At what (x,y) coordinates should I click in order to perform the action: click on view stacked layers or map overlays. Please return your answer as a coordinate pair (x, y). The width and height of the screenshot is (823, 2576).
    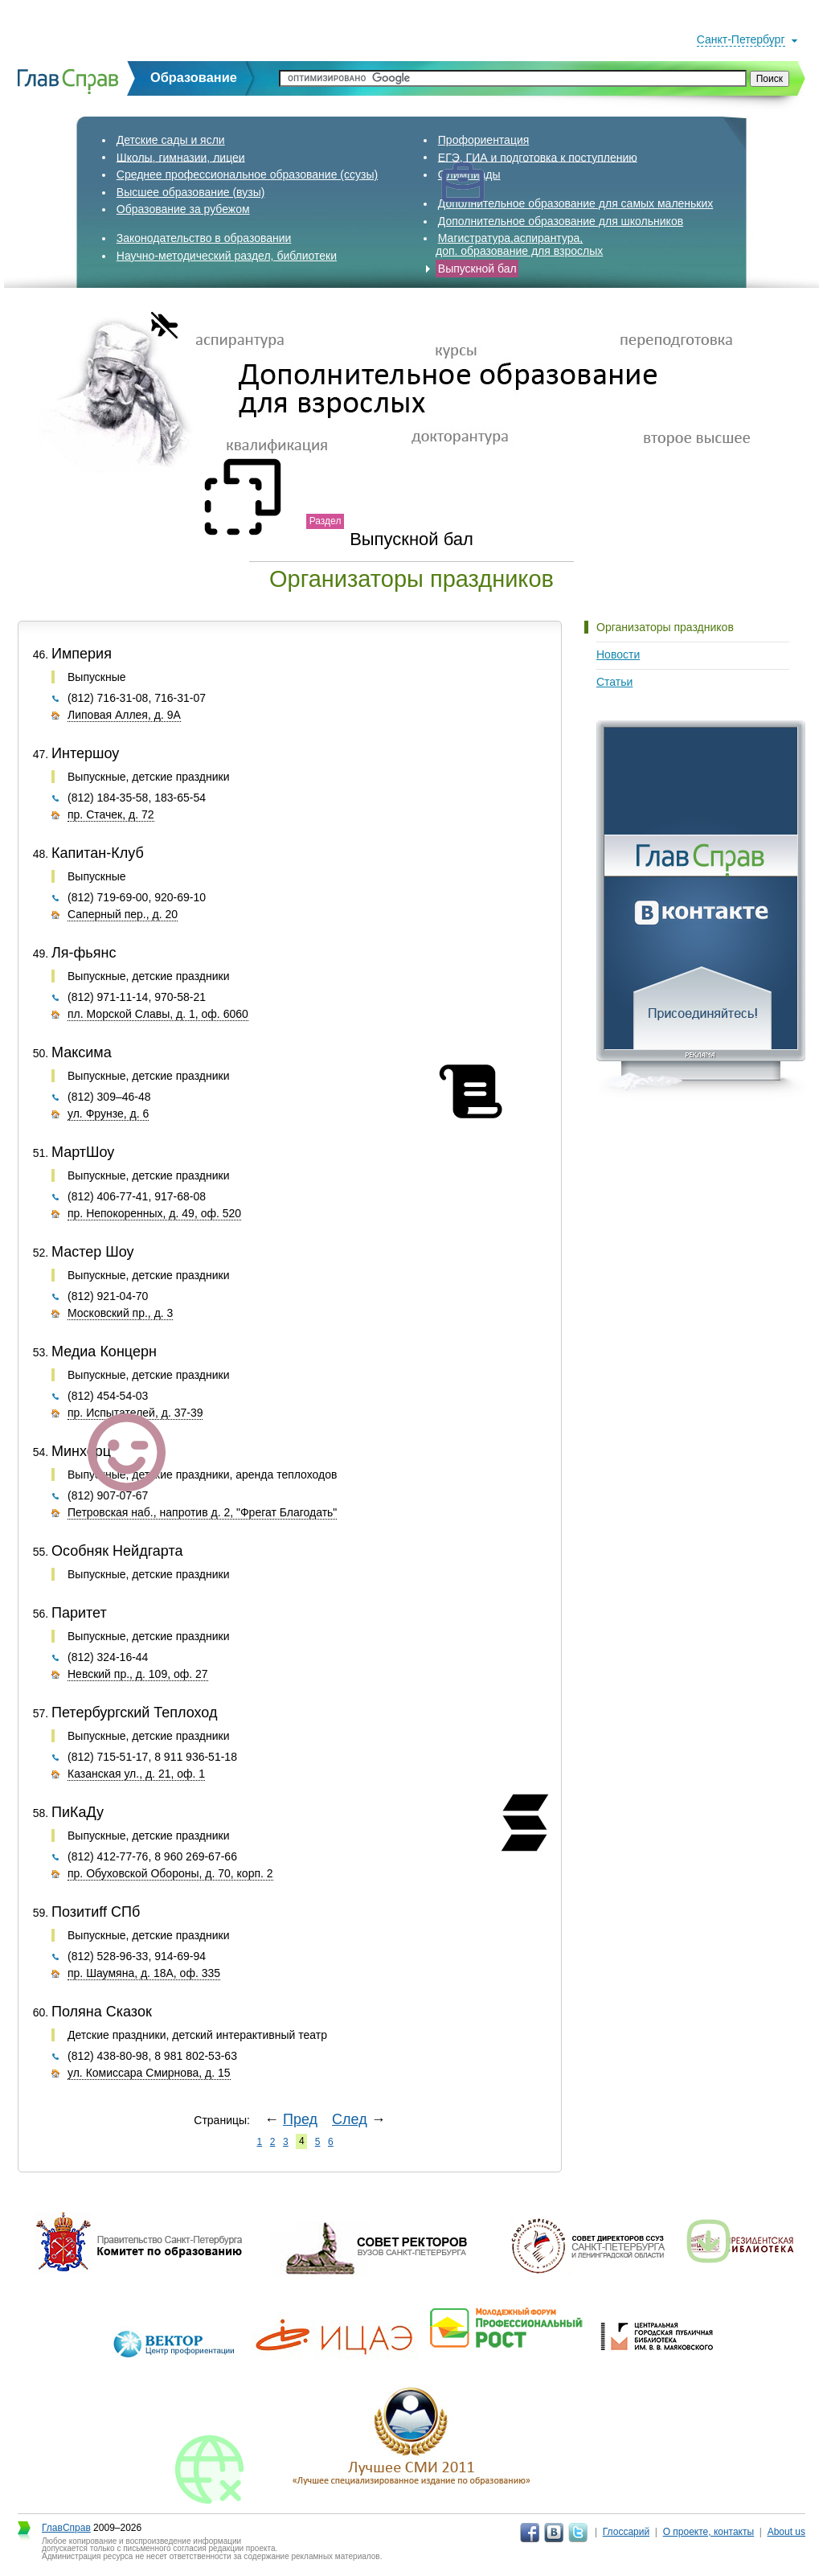
    Looking at the image, I should click on (525, 1823).